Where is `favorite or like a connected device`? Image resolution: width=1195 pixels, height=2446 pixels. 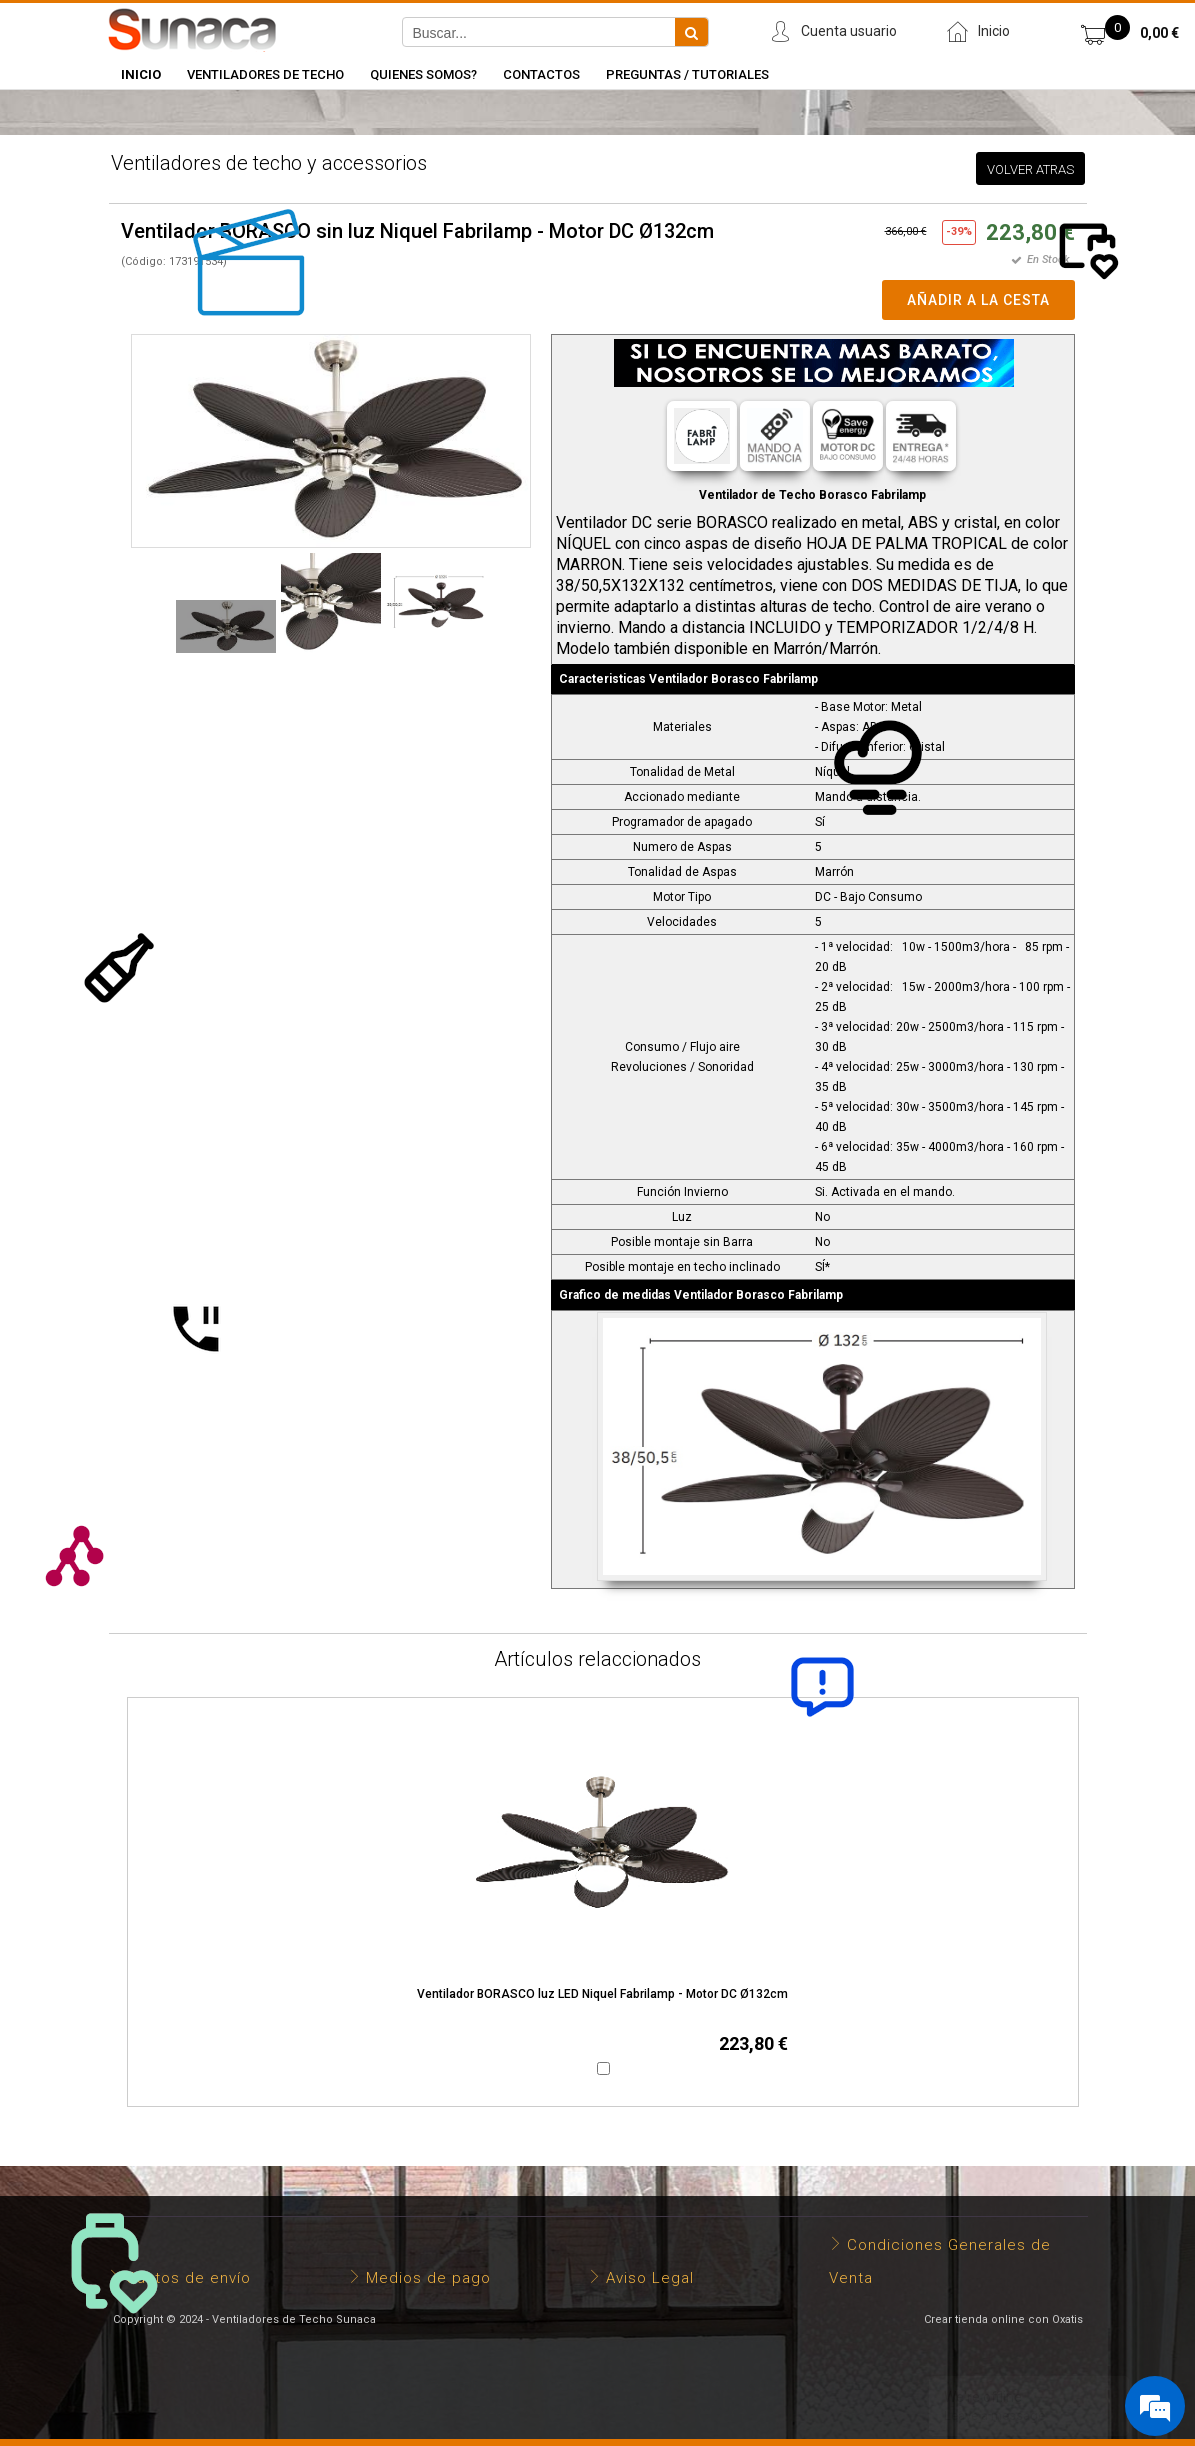 favorite or like a connected device is located at coordinates (1087, 248).